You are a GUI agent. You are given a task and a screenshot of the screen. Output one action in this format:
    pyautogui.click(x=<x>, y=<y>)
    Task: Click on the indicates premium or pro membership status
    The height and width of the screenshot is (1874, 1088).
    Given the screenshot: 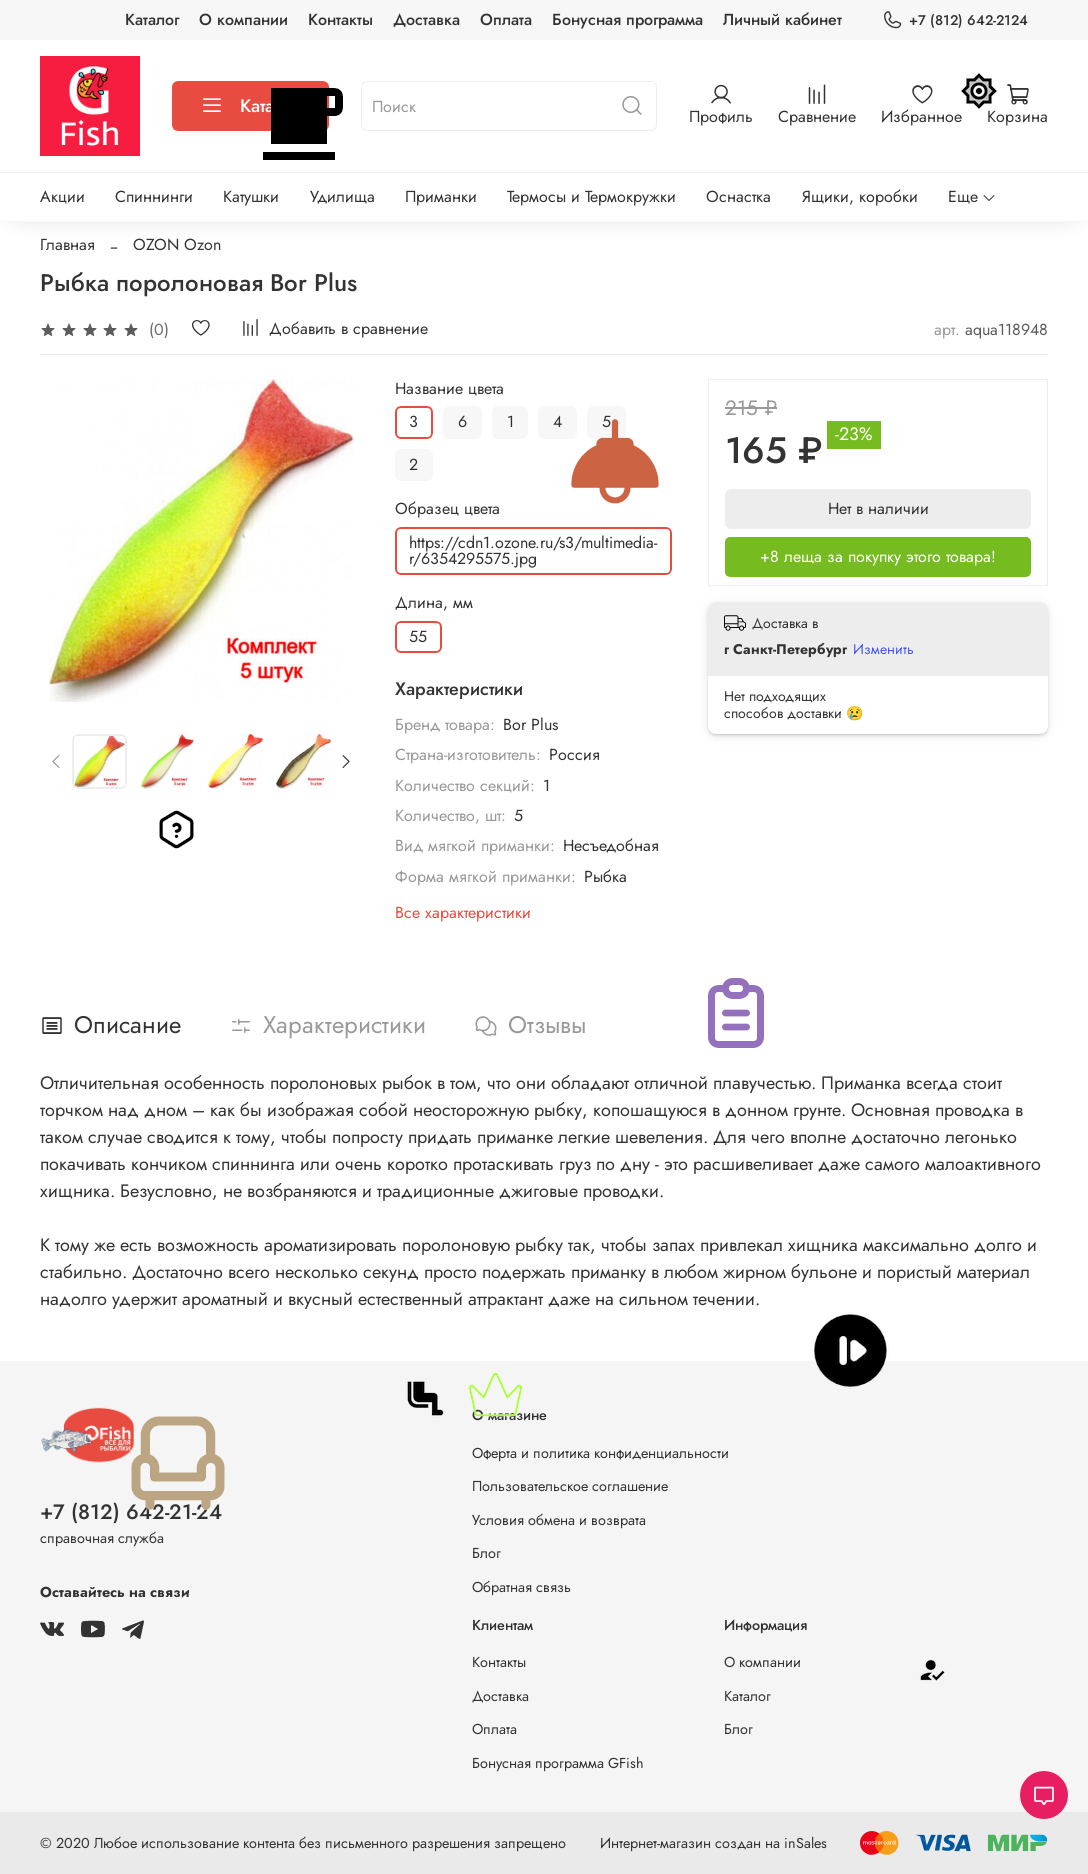 What is the action you would take?
    pyautogui.click(x=495, y=1397)
    